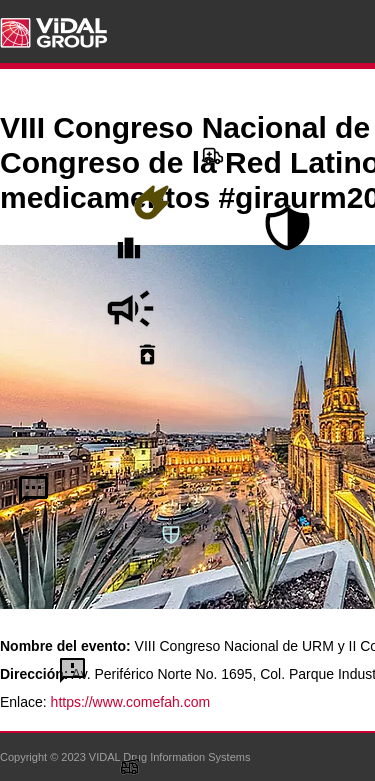 The height and width of the screenshot is (781, 375). Describe the element at coordinates (129, 248) in the screenshot. I see `view rankings or leaderboard` at that location.